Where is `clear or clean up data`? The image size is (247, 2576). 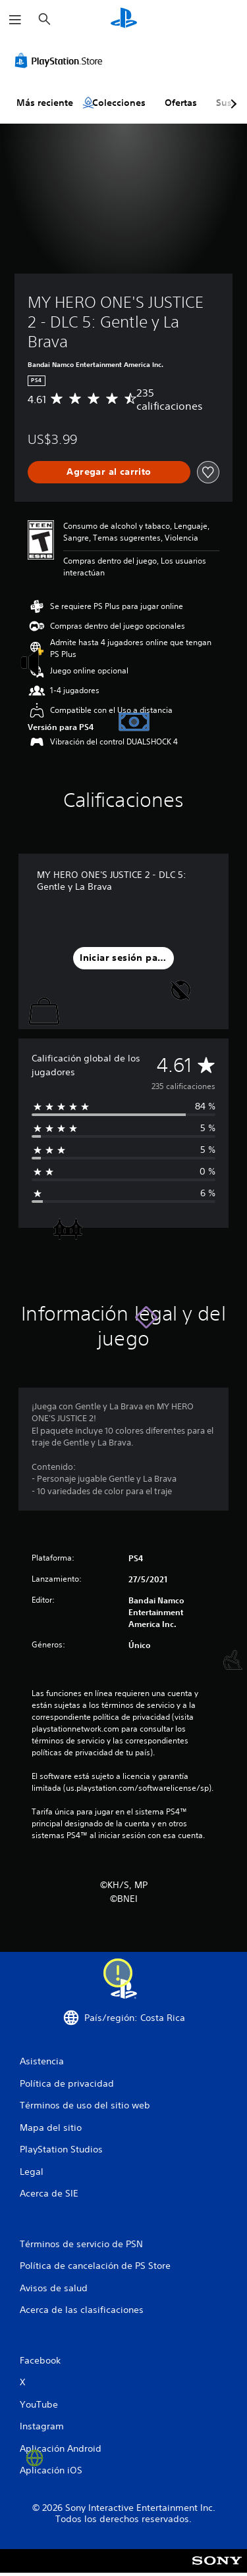 clear or clean up data is located at coordinates (233, 1661).